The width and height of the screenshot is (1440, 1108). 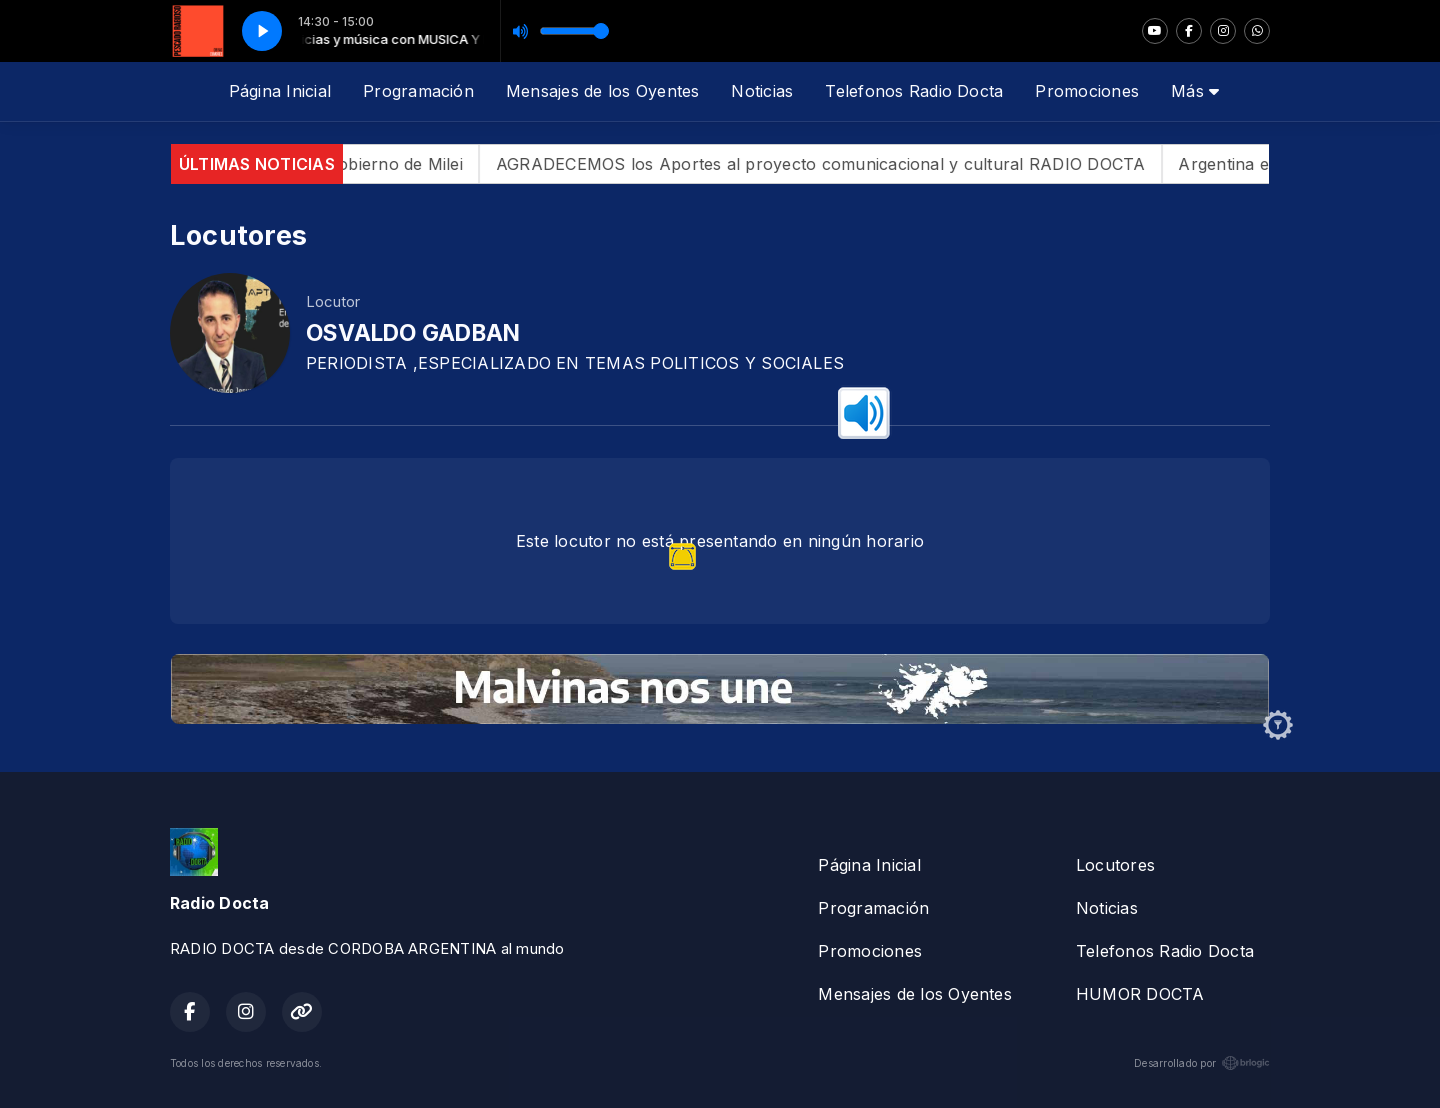 What do you see at coordinates (682, 556) in the screenshot?
I see `access shape style library in iMovie` at bounding box center [682, 556].